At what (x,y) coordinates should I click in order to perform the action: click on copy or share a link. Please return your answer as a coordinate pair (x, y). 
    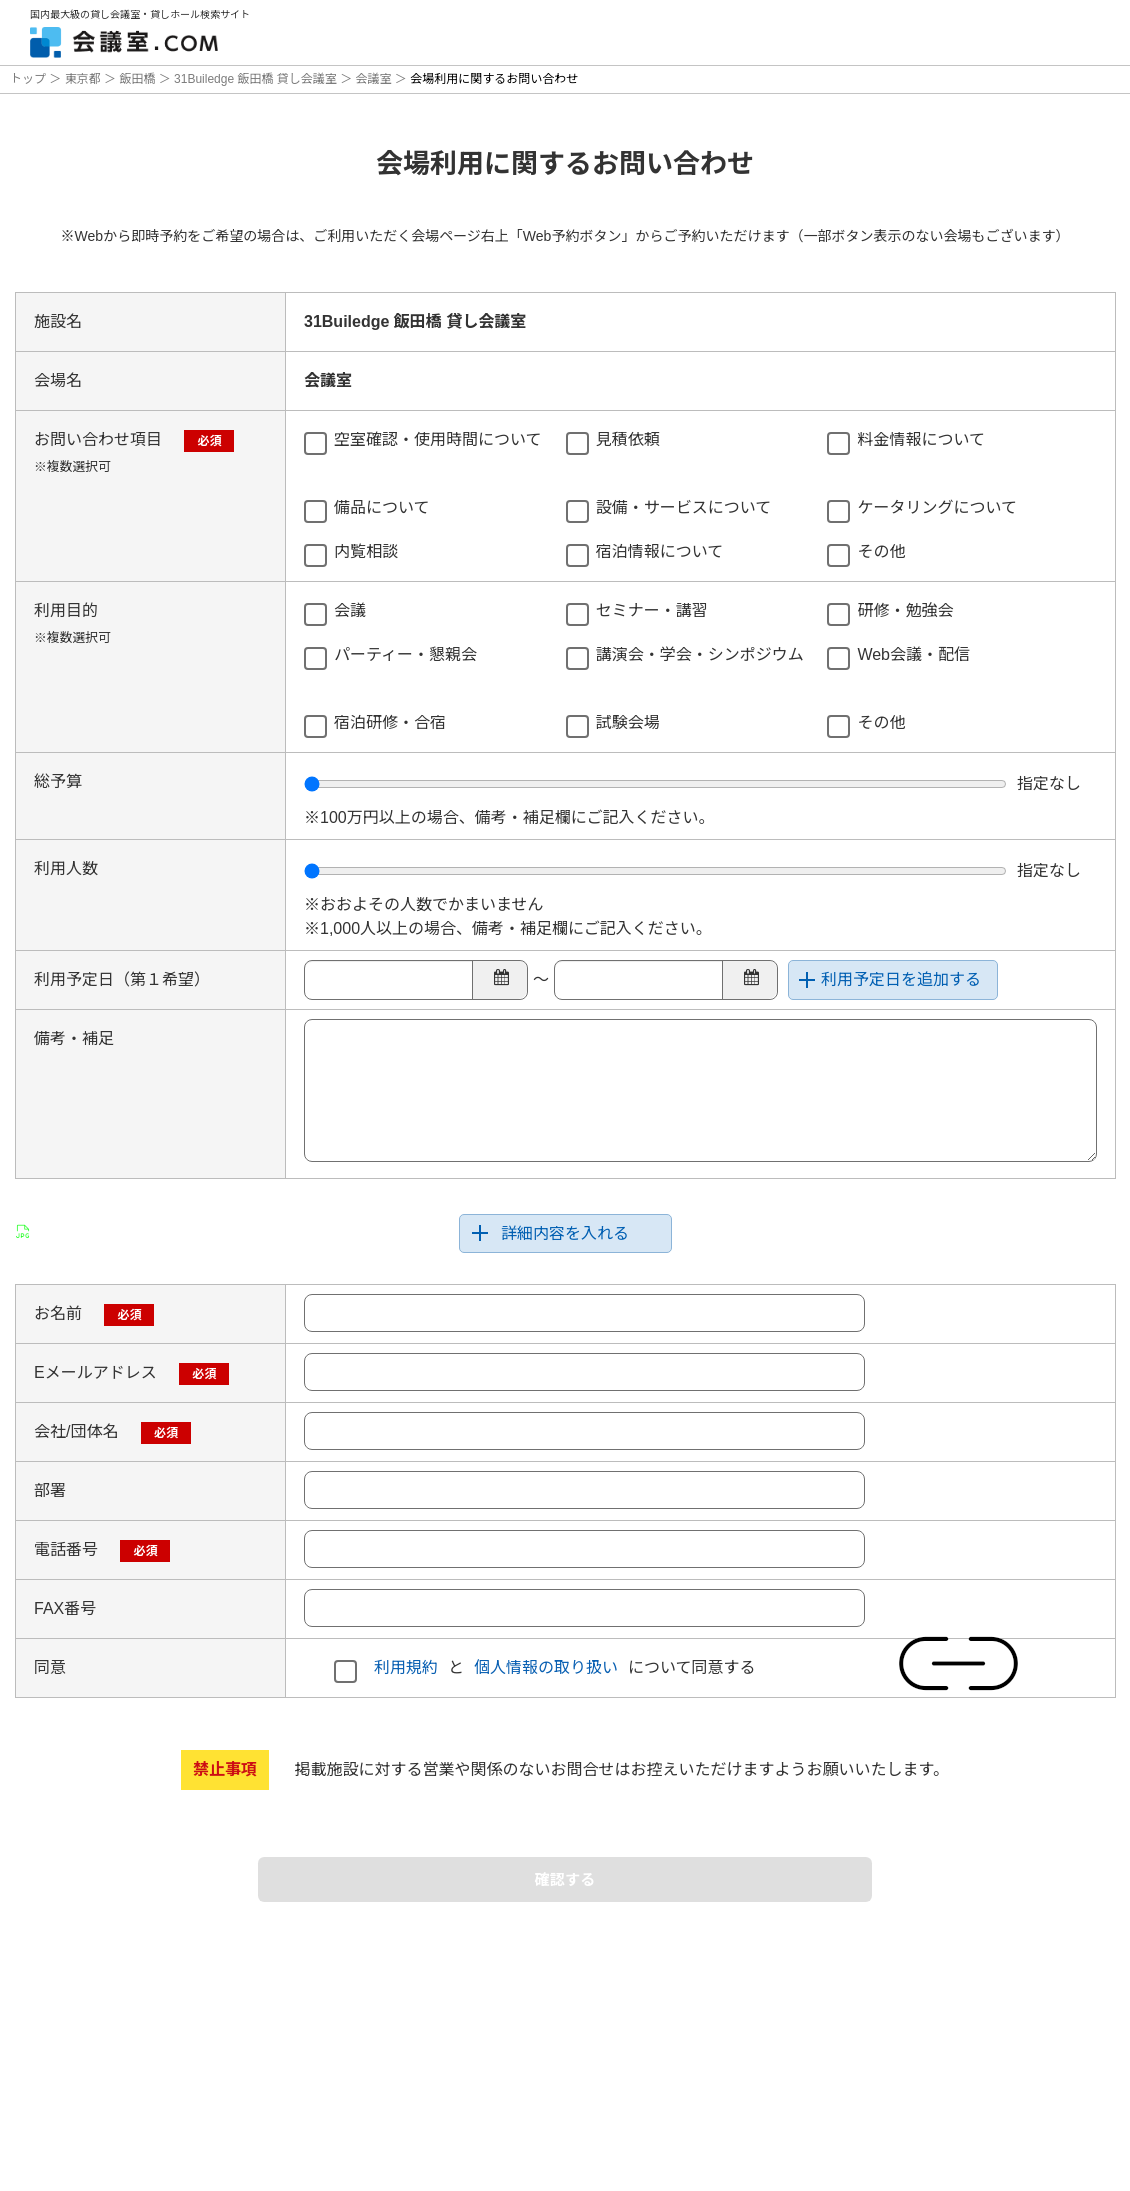
    Looking at the image, I should click on (958, 1663).